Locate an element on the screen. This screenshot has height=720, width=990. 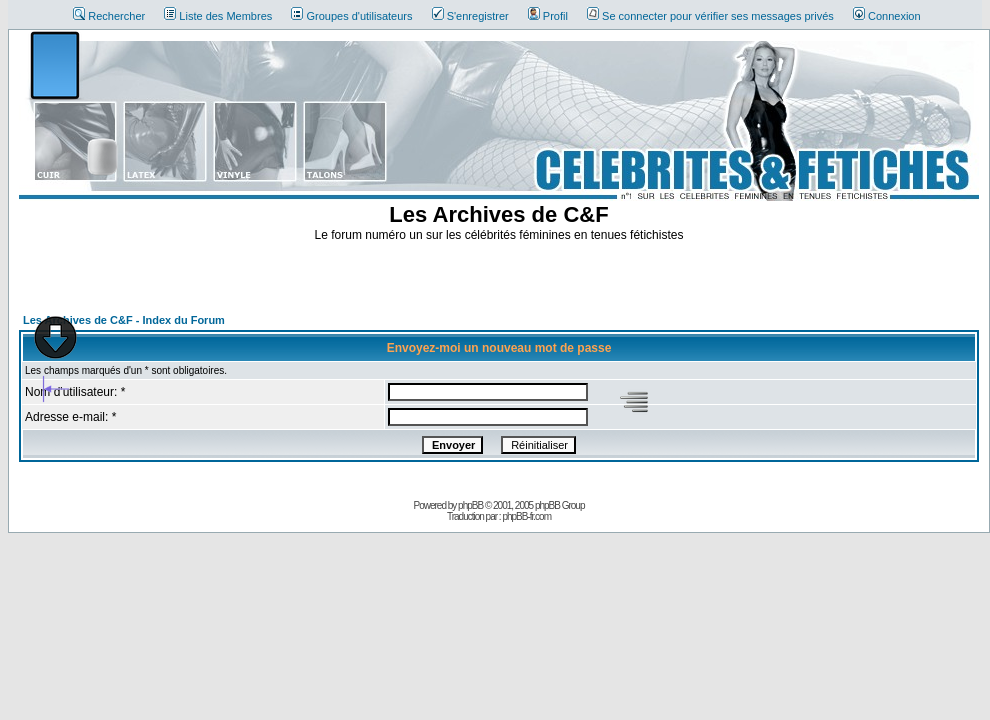
iPad Air M2 device icon is located at coordinates (55, 66).